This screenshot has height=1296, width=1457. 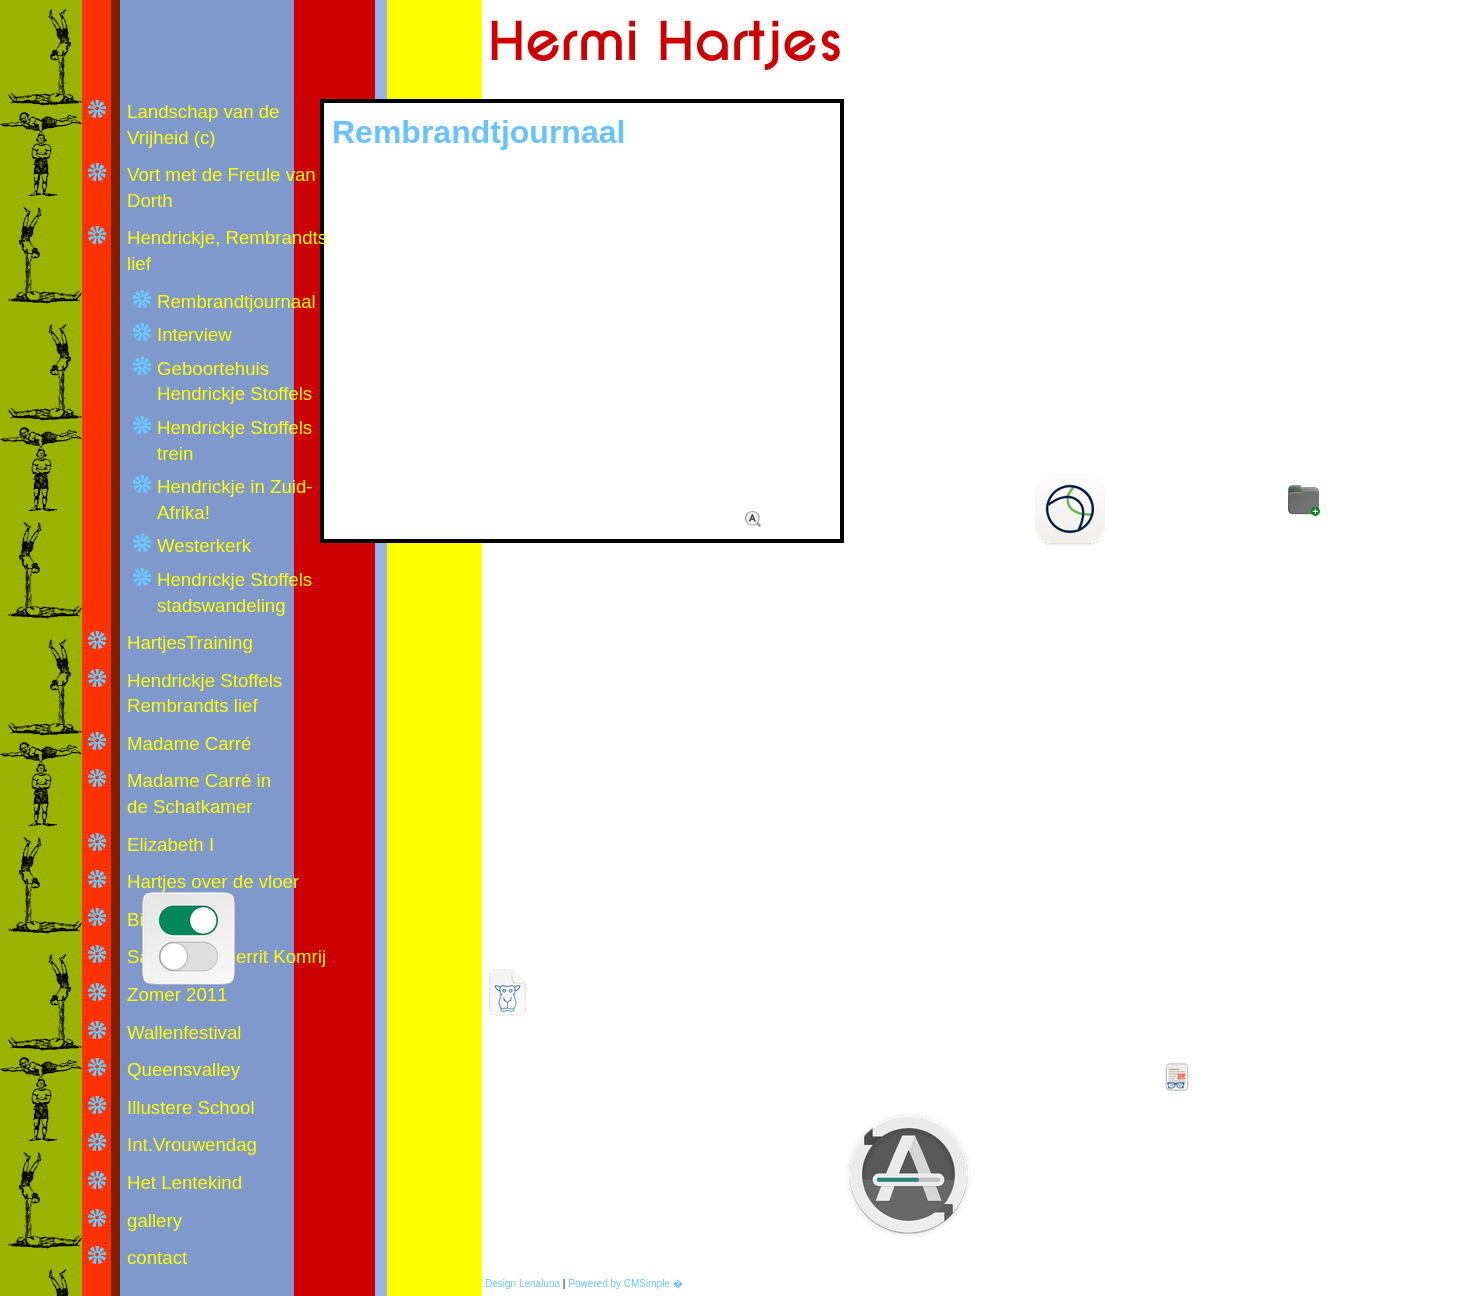 What do you see at coordinates (753, 519) in the screenshot?
I see `search within emails or messages` at bounding box center [753, 519].